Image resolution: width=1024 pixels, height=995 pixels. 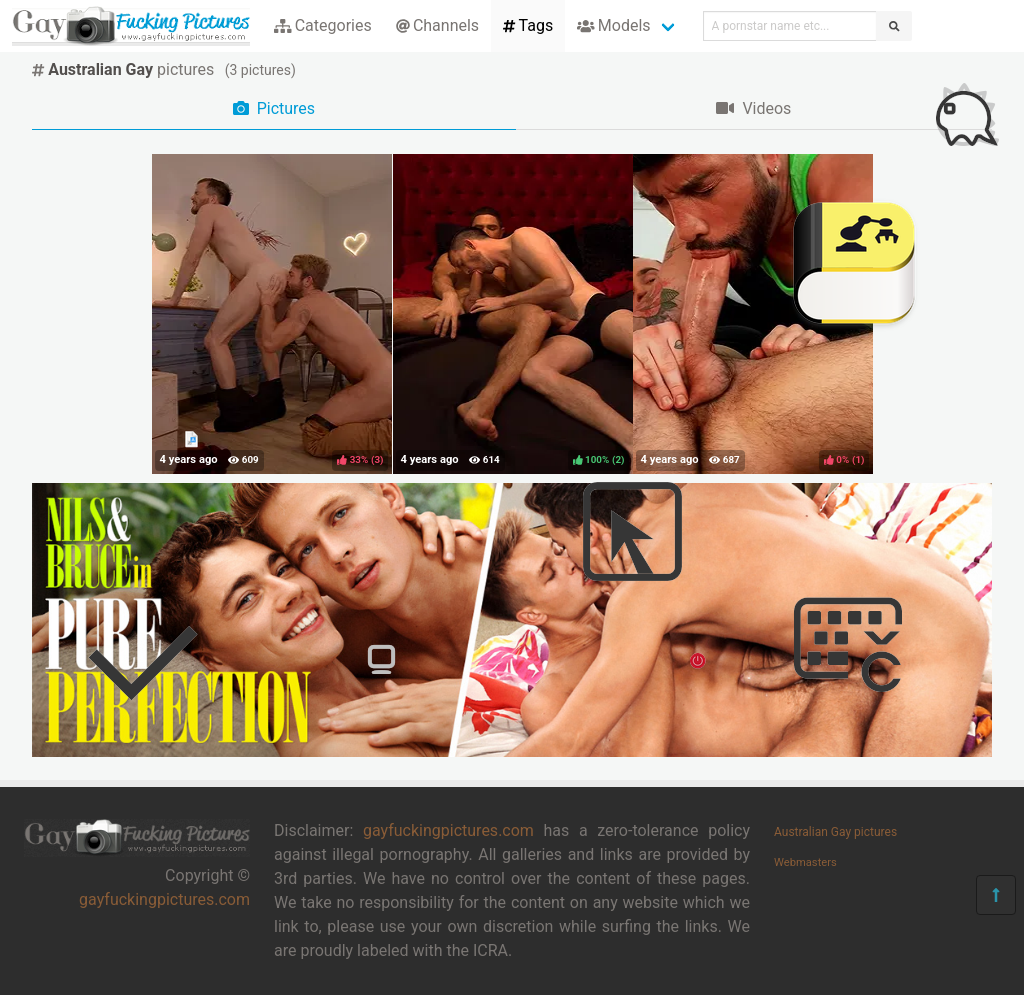 What do you see at coordinates (848, 638) in the screenshot?
I see `open on-screen keyboard settings` at bounding box center [848, 638].